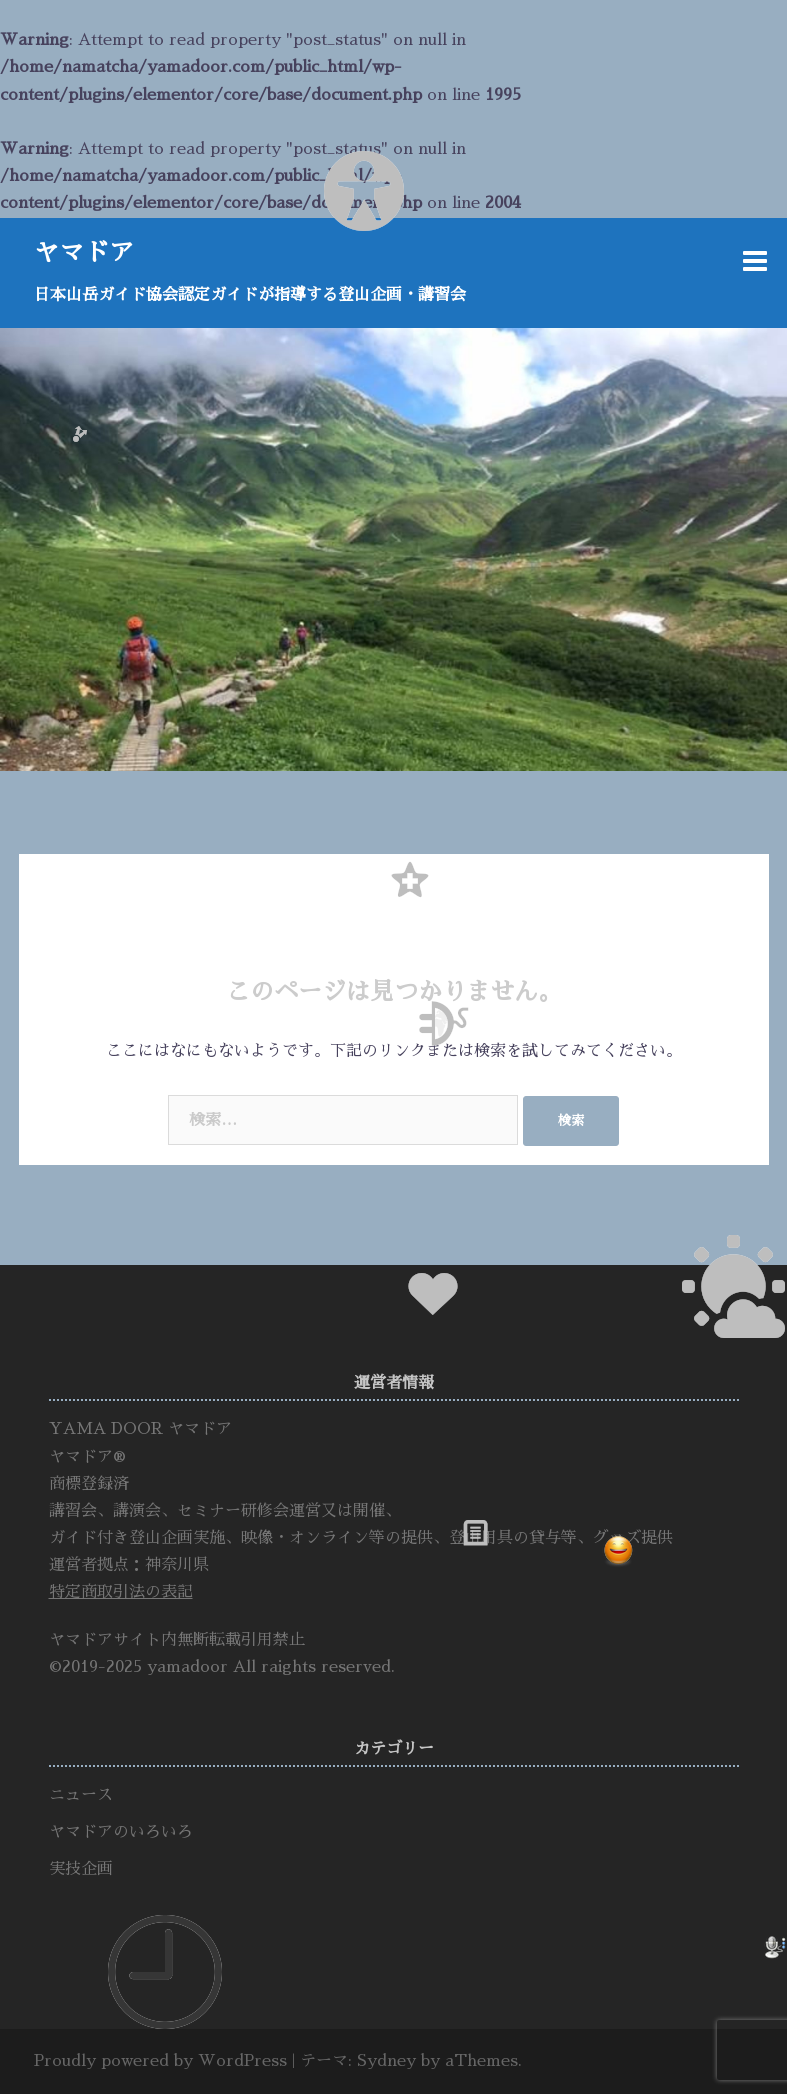 Image resolution: width=787 pixels, height=2094 pixels. I want to click on express happiness or laughter in a message, so click(618, 1551).